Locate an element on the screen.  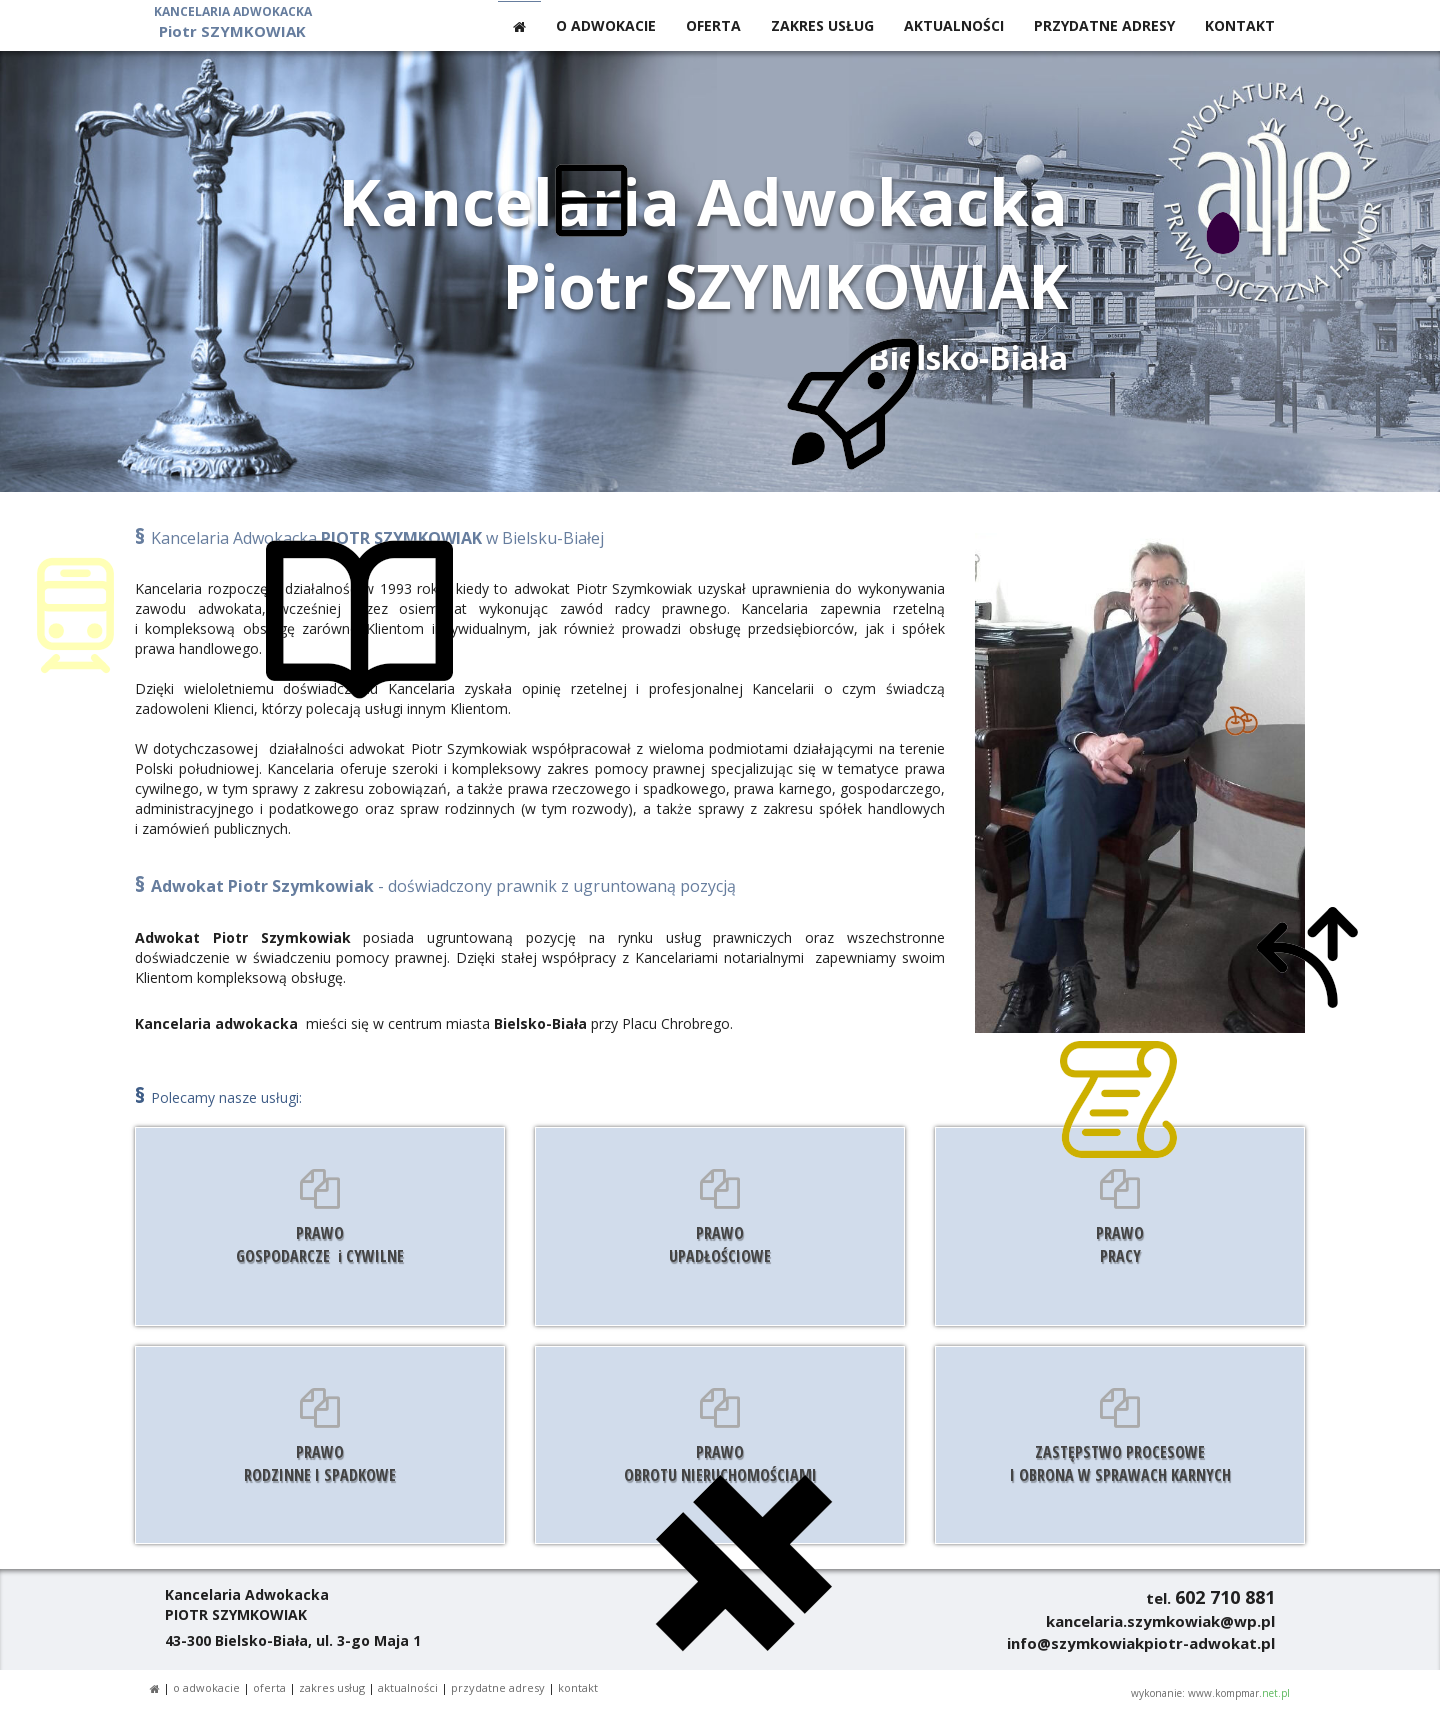
capacitor framework logo is located at coordinates (744, 1563).